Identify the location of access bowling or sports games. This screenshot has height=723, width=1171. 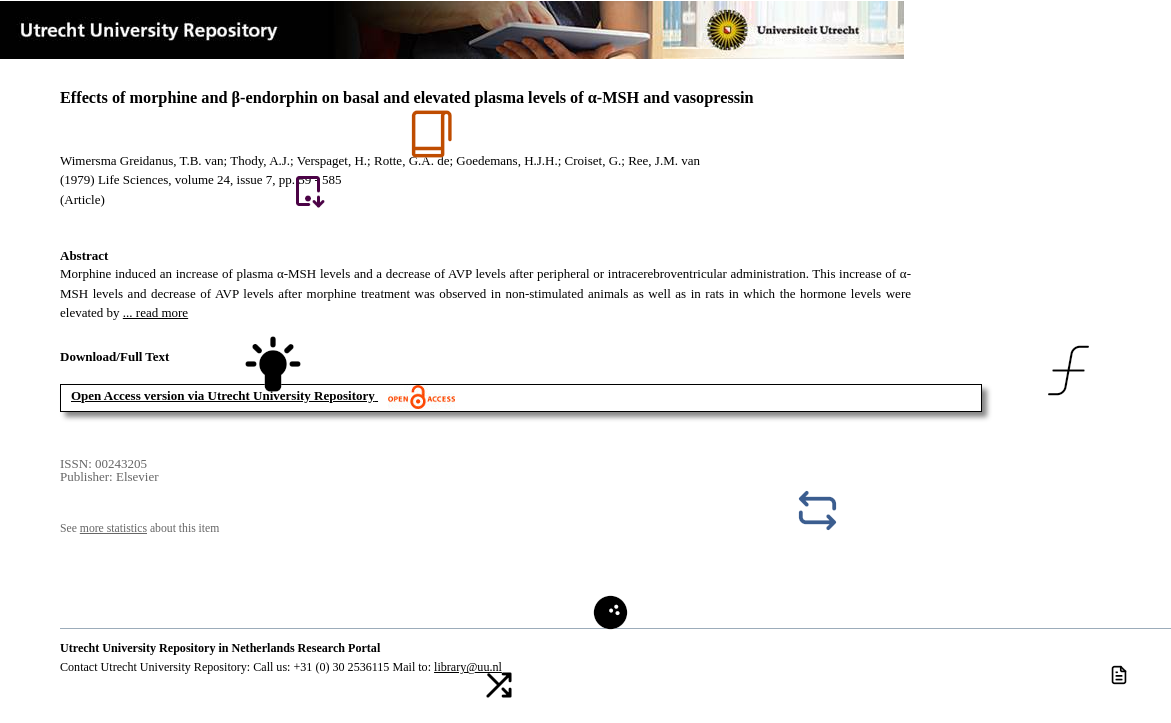
(610, 612).